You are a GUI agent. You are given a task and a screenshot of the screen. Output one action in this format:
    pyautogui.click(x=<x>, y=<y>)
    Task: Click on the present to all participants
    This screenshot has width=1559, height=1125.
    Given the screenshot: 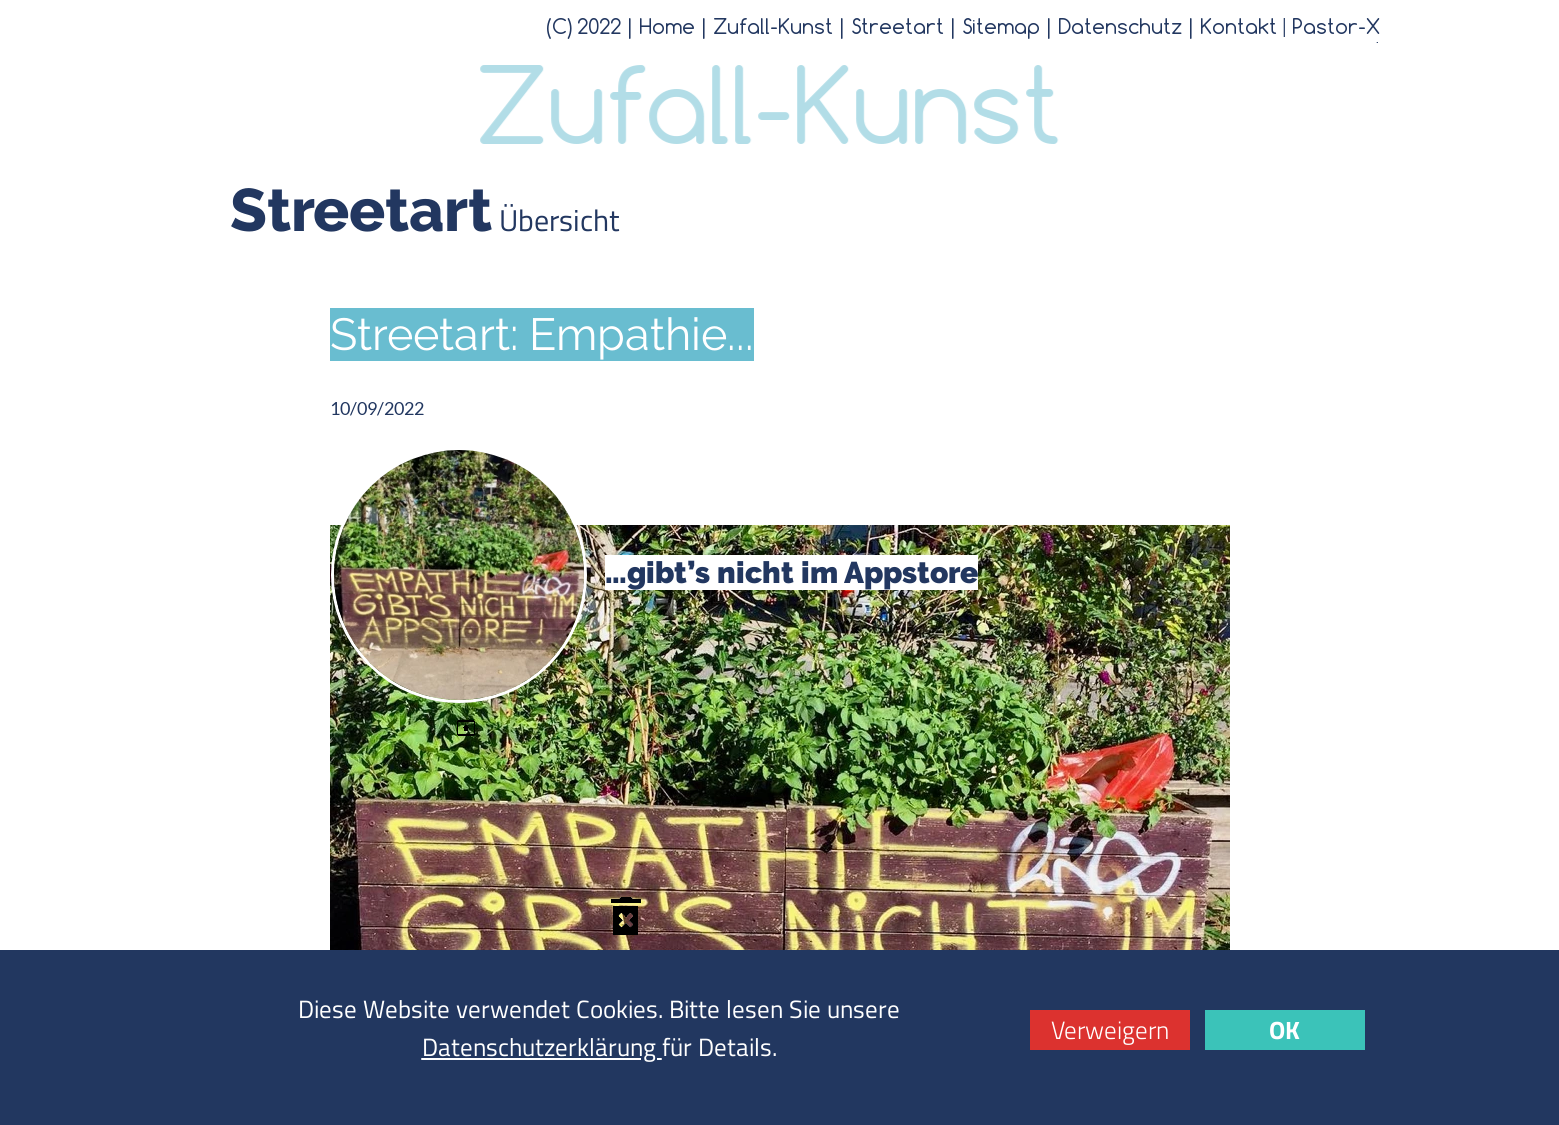 What is the action you would take?
    pyautogui.click(x=466, y=728)
    